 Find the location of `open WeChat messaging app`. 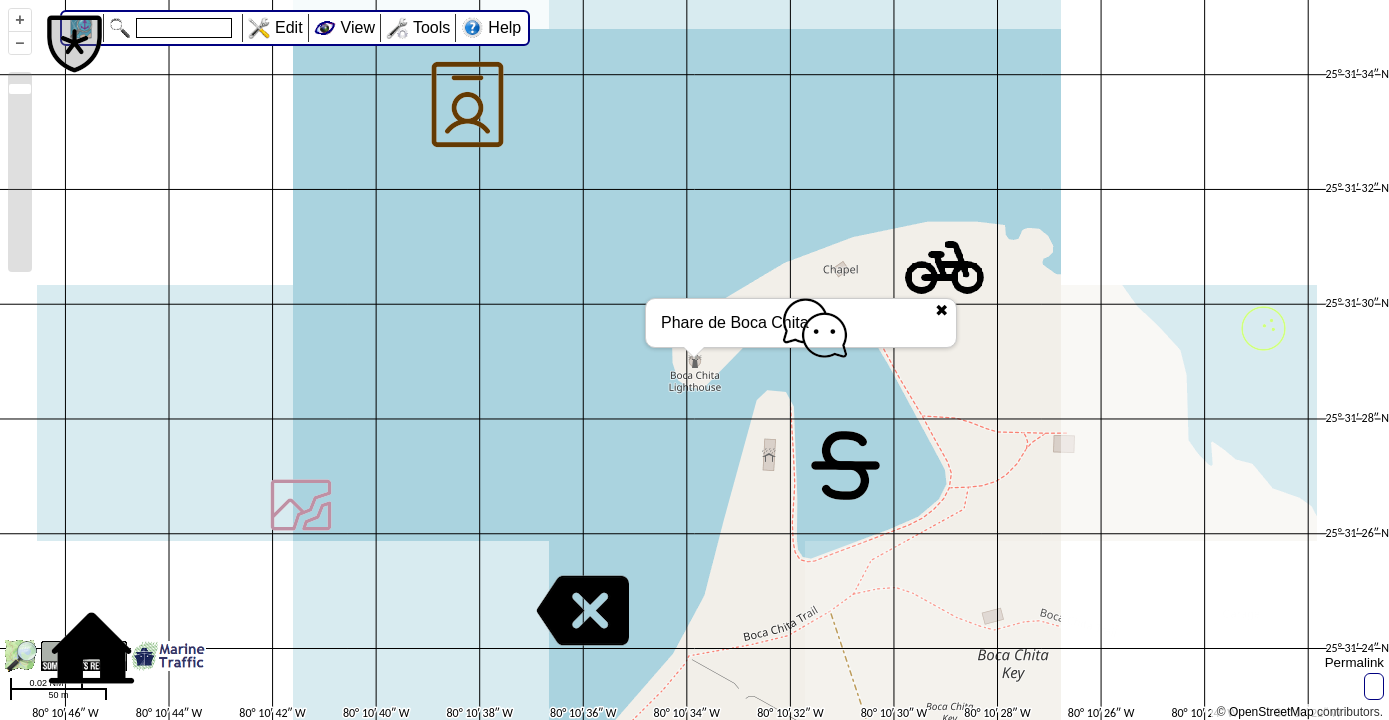

open WeChat messaging app is located at coordinates (815, 328).